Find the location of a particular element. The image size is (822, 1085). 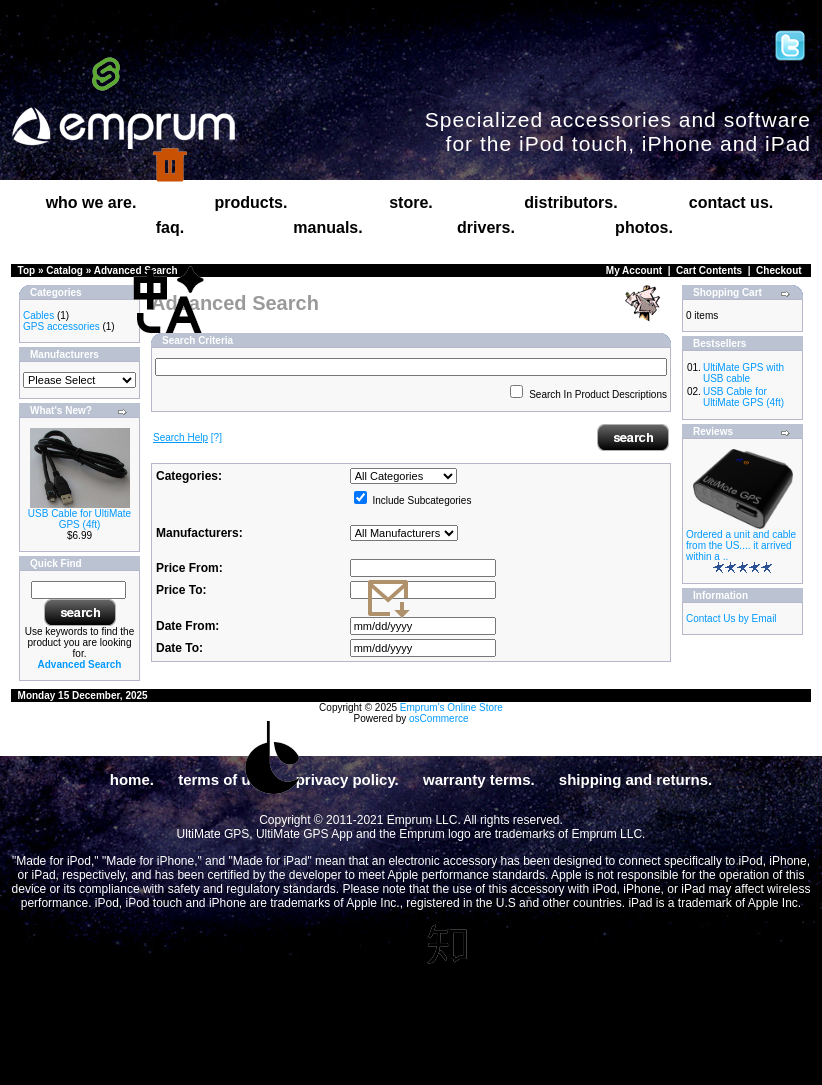

svelte framework logo is located at coordinates (106, 74).